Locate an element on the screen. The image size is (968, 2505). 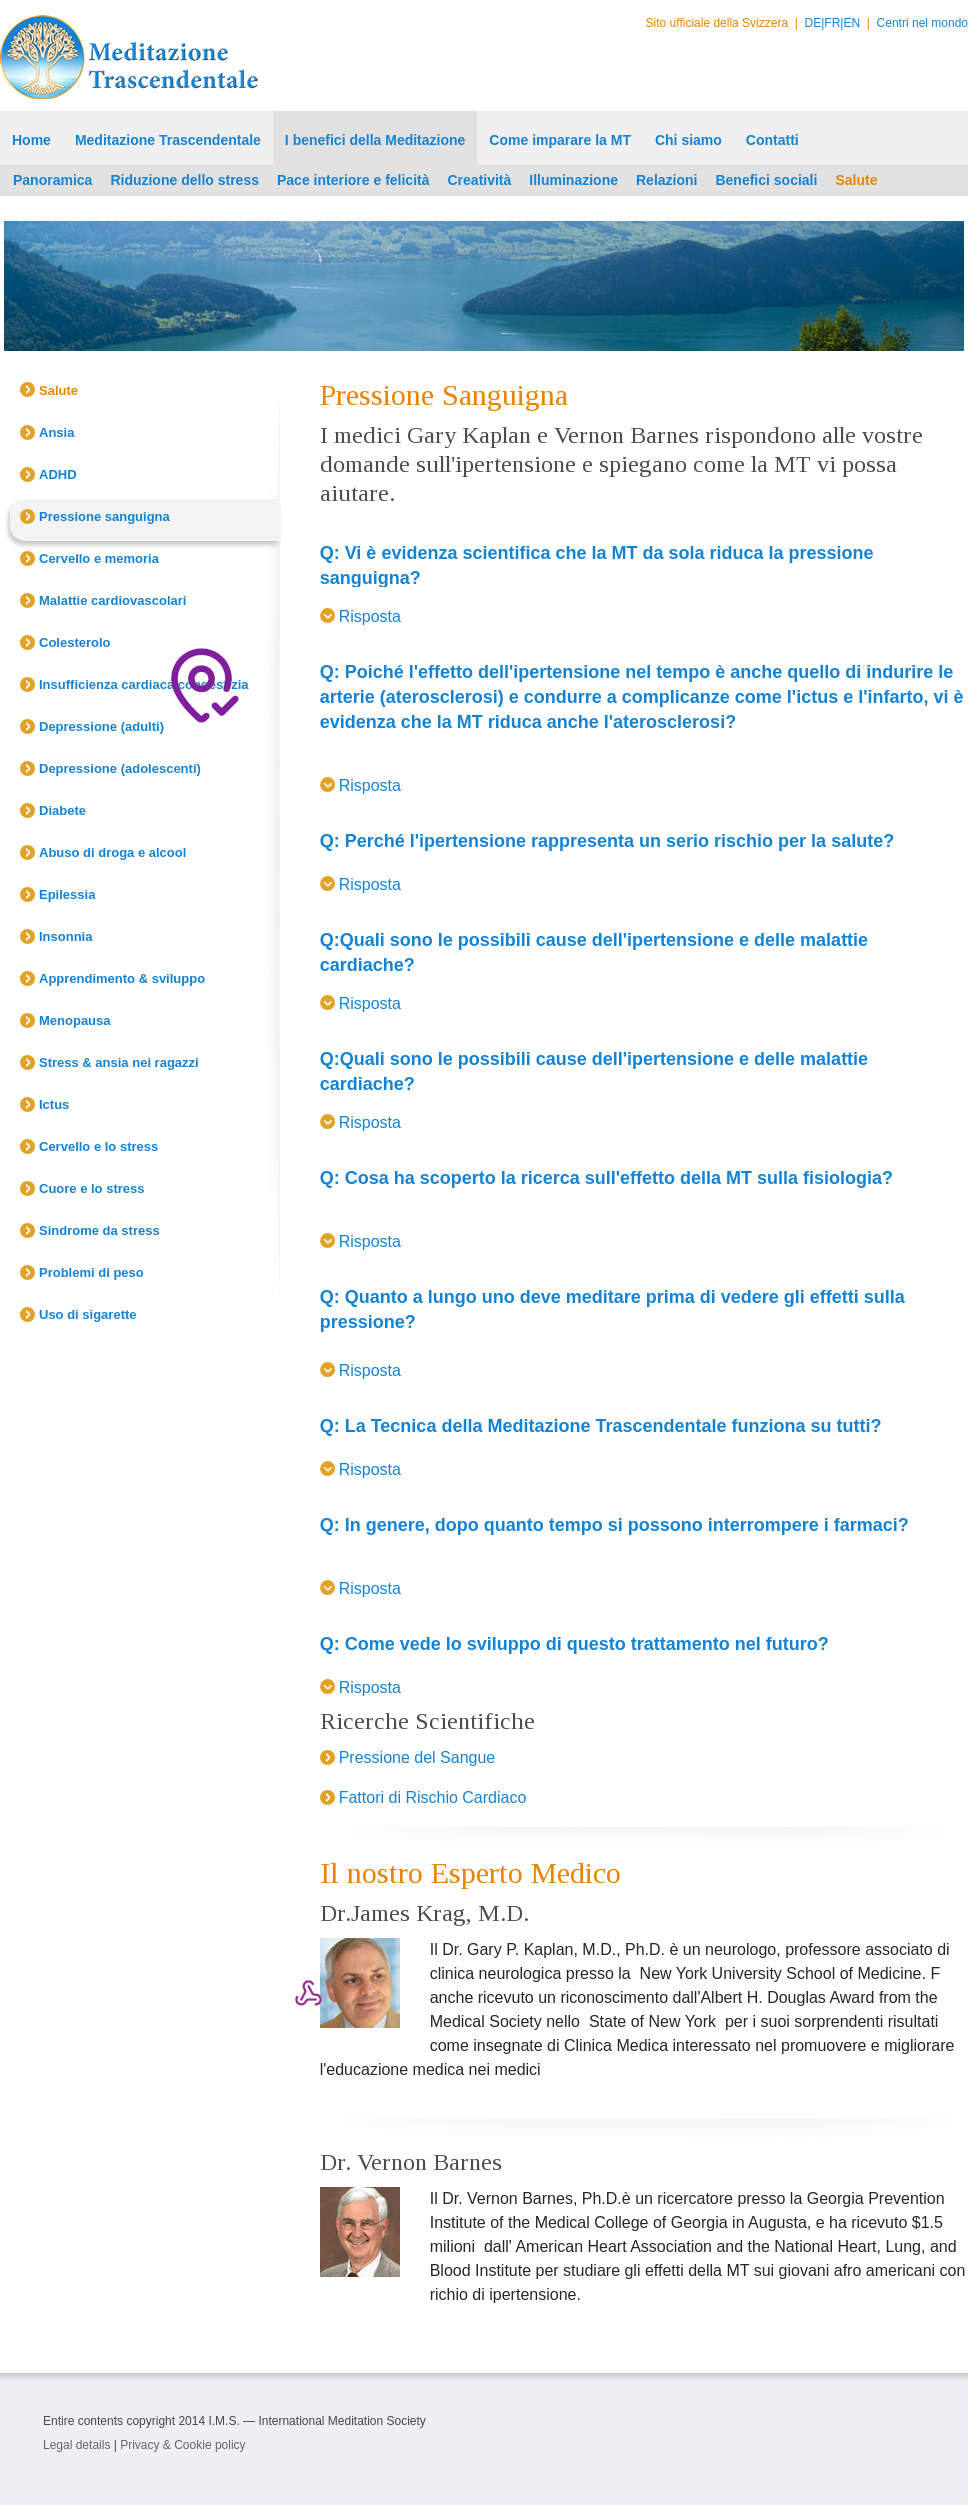
configure webhook integrations is located at coordinates (308, 1993).